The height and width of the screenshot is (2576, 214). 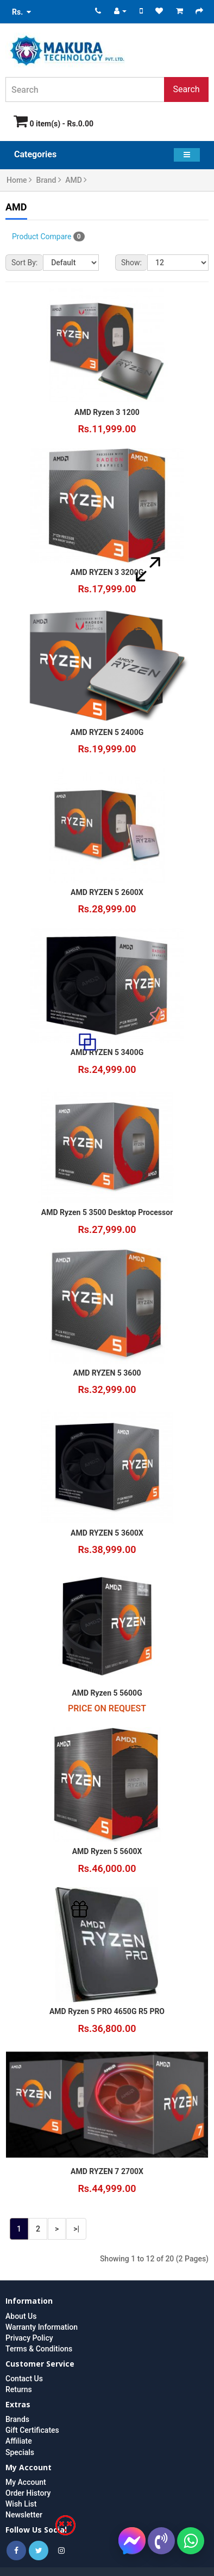 What do you see at coordinates (87, 1042) in the screenshot?
I see `merge or intersect selected layers` at bounding box center [87, 1042].